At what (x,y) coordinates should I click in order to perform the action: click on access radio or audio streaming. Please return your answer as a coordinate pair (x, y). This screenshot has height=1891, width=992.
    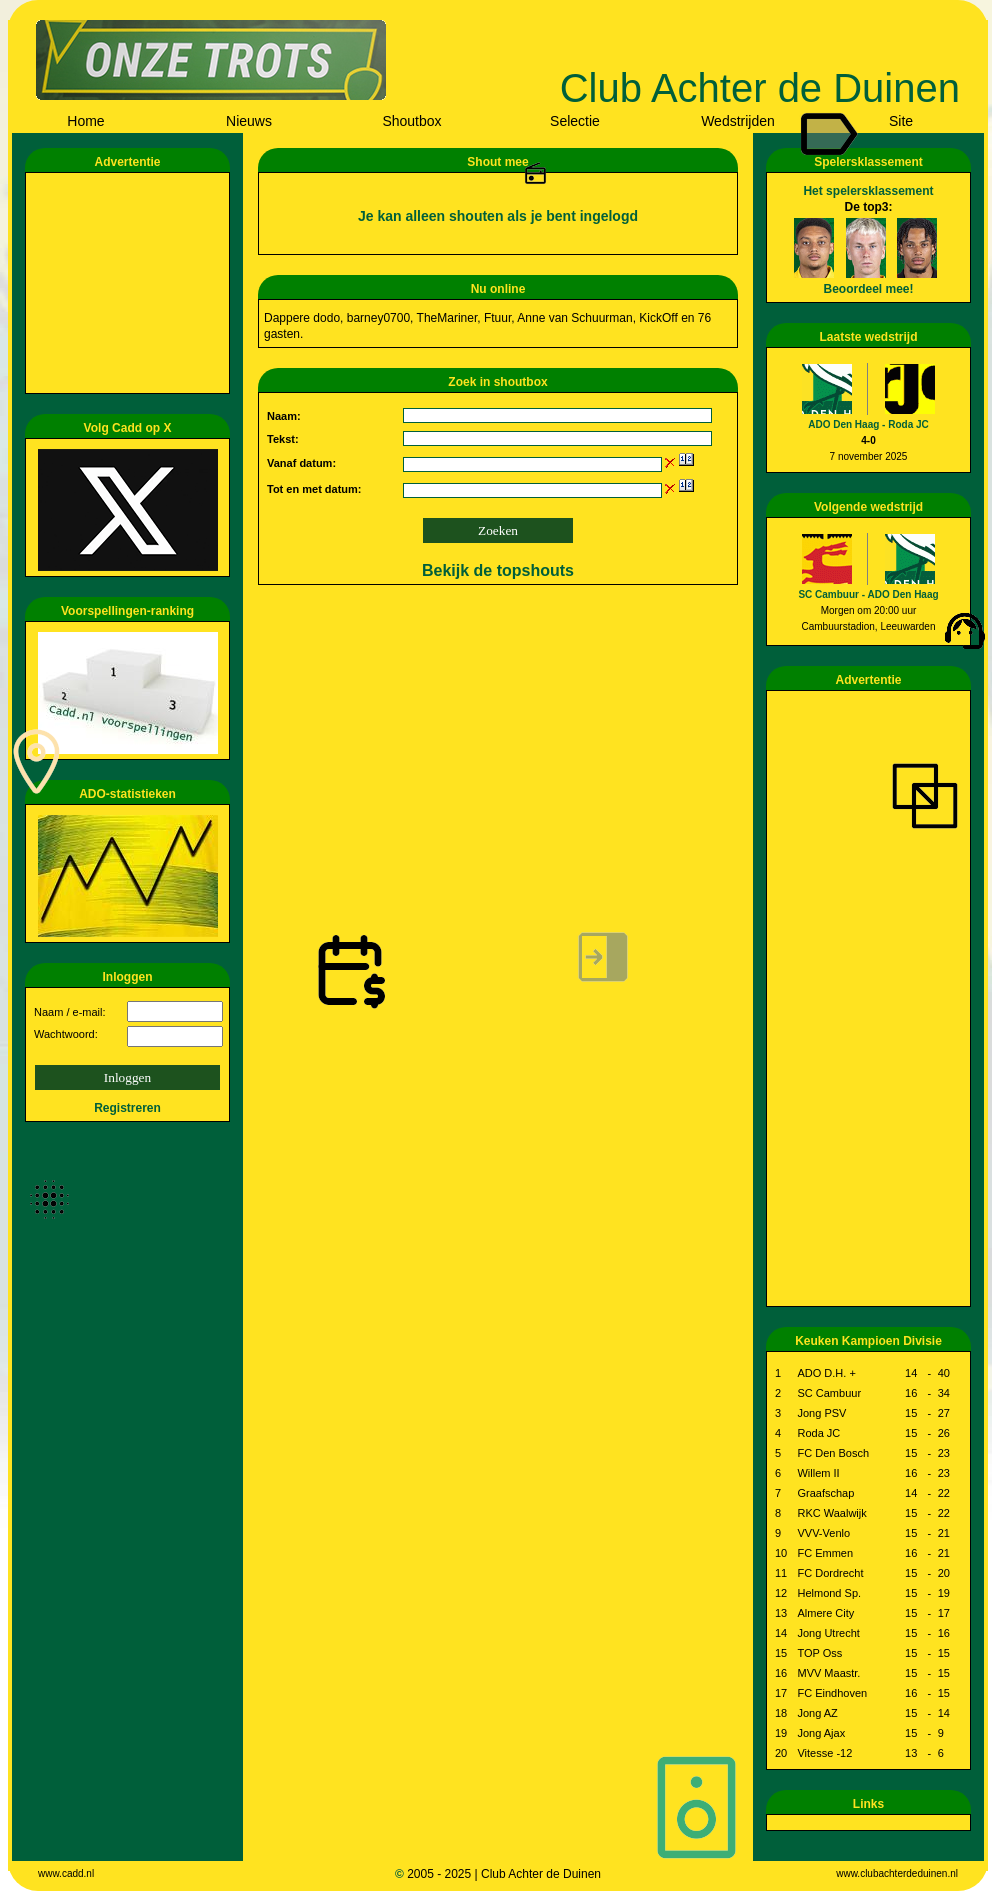
    Looking at the image, I should click on (535, 173).